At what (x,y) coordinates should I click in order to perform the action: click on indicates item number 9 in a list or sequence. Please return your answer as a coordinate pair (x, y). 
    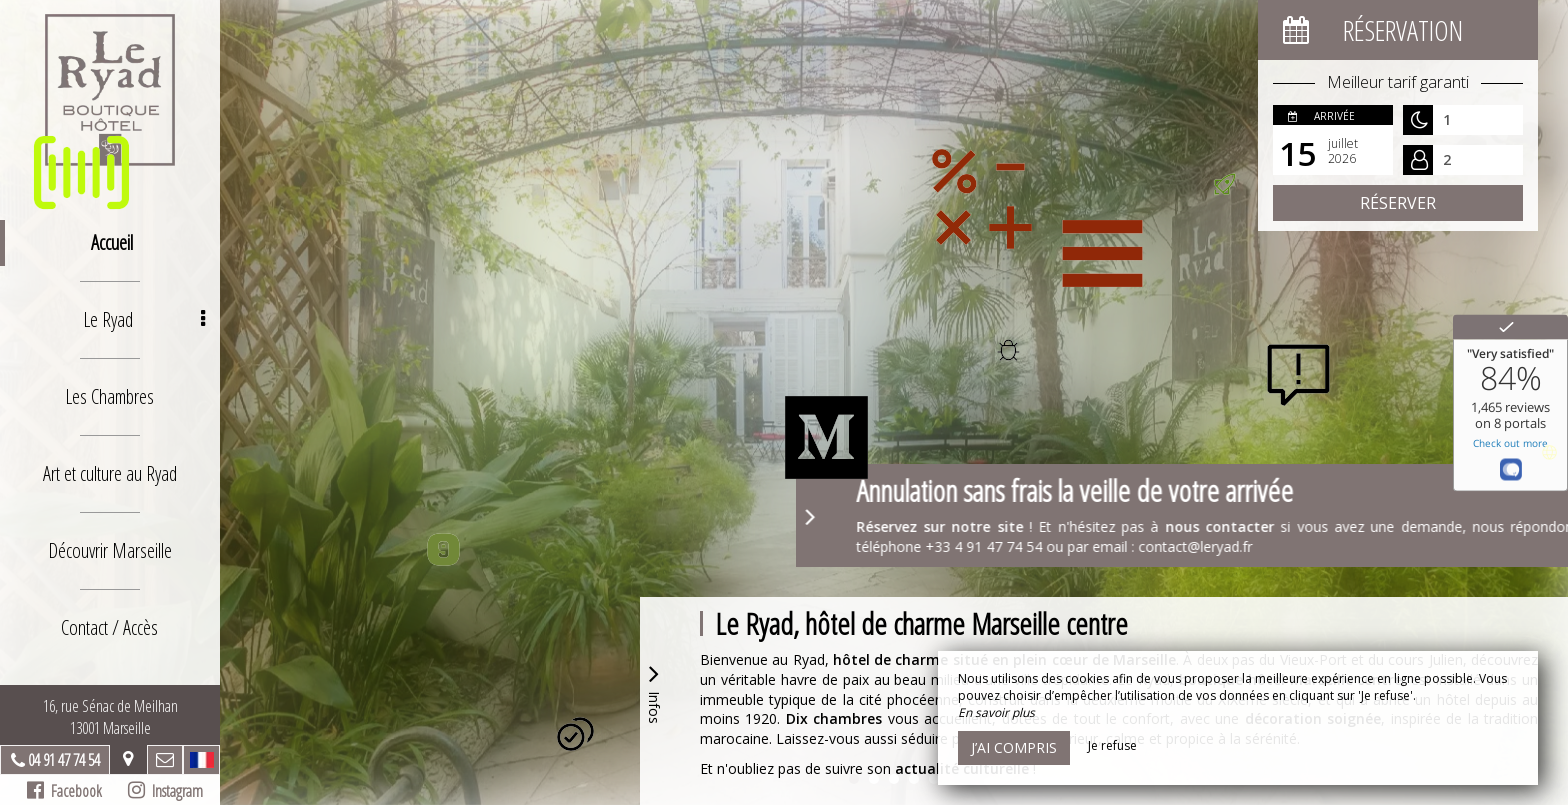
    Looking at the image, I should click on (443, 549).